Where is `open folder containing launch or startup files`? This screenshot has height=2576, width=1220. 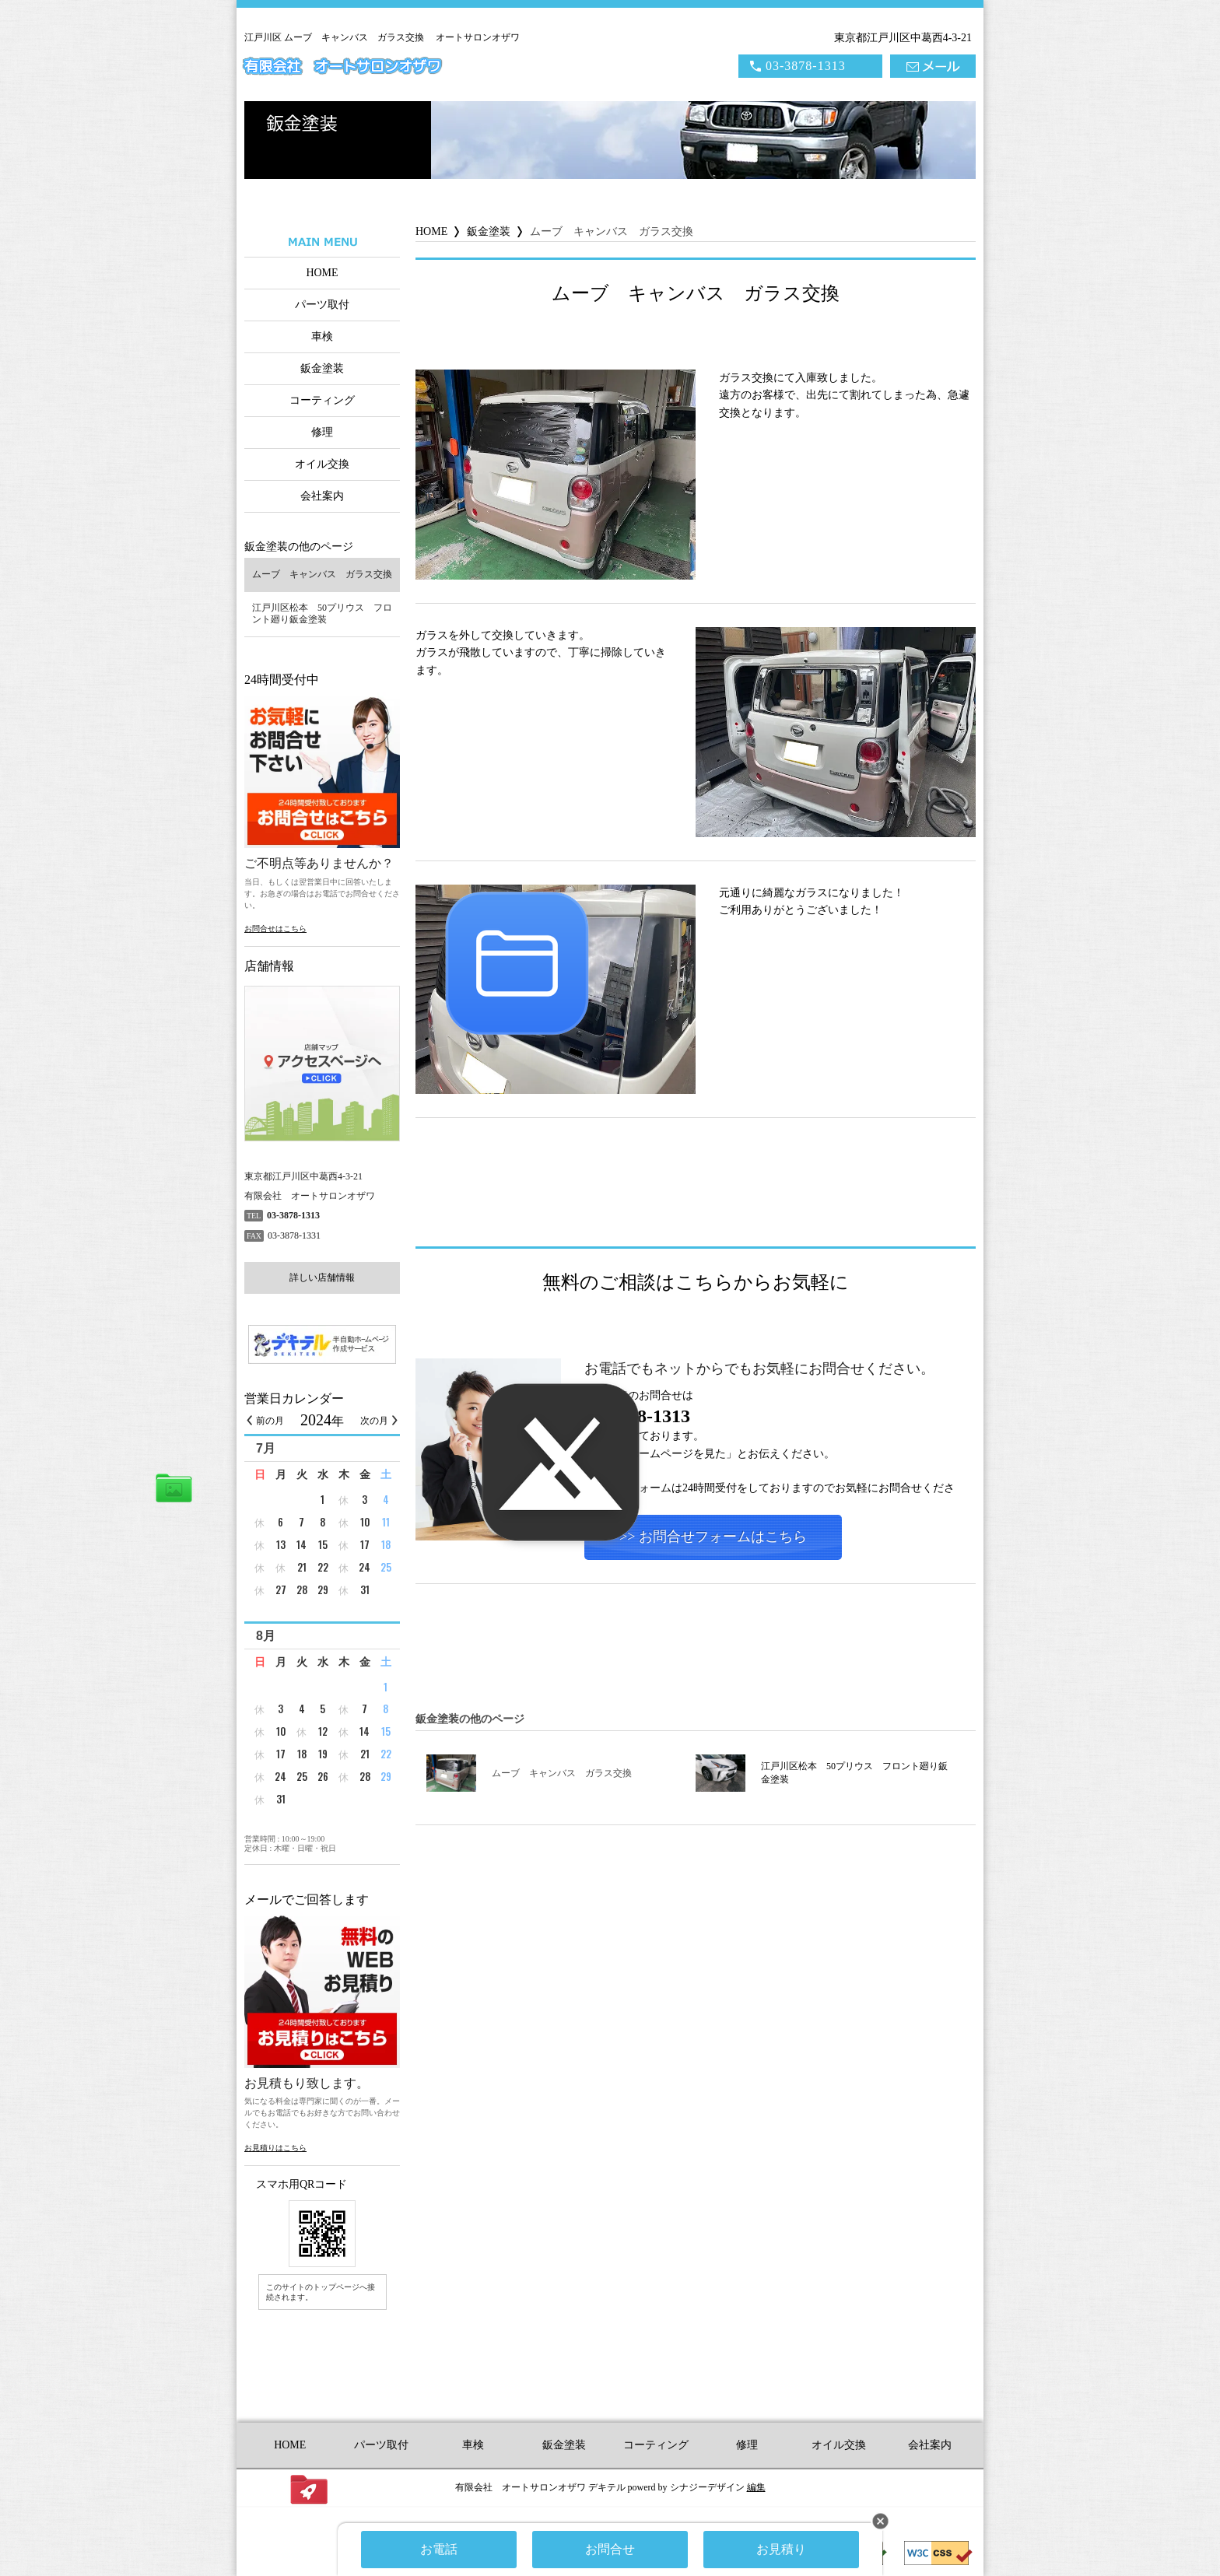
open folder containing launch or startup files is located at coordinates (309, 2490).